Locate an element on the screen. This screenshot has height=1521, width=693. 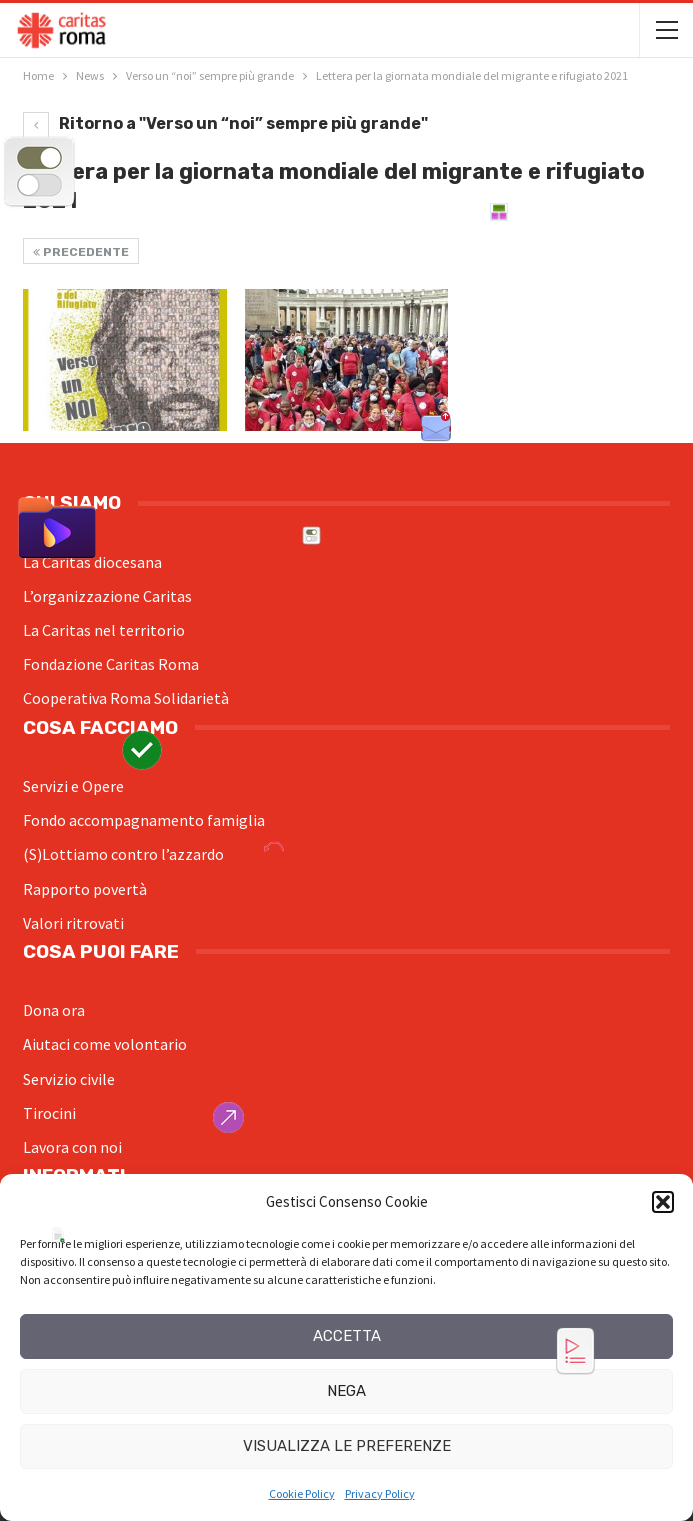
an mp3 playlist file is located at coordinates (575, 1350).